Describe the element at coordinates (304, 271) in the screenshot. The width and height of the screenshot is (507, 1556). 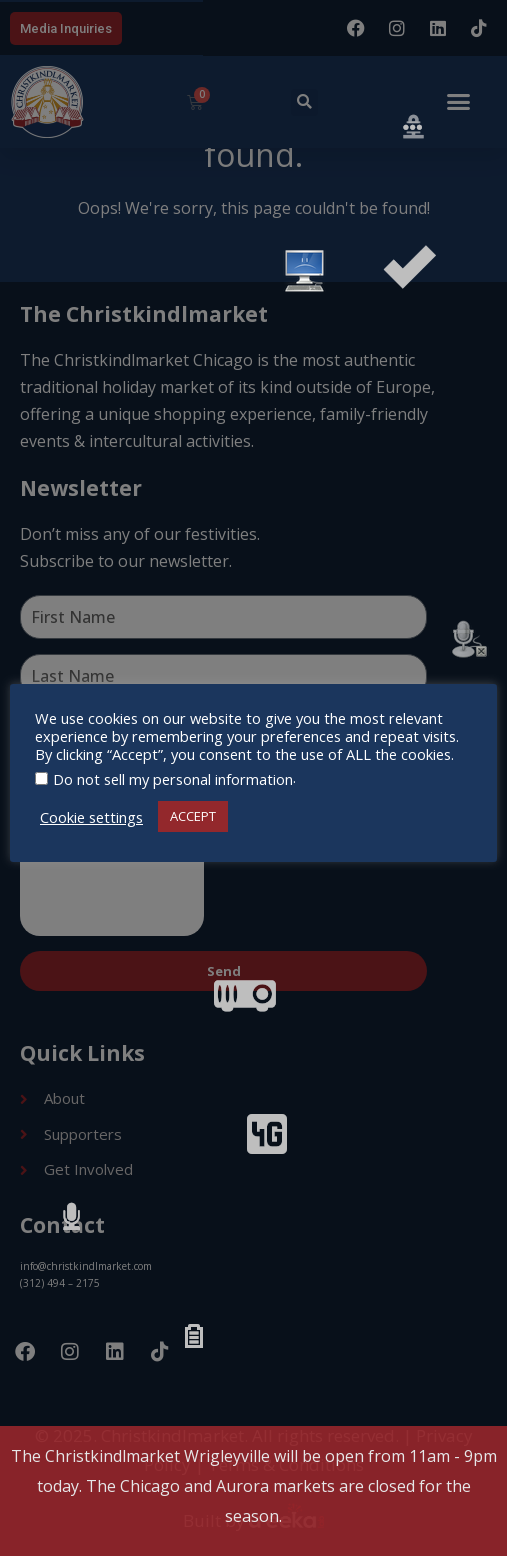
I see `indicates a system error or computer malfunction` at that location.